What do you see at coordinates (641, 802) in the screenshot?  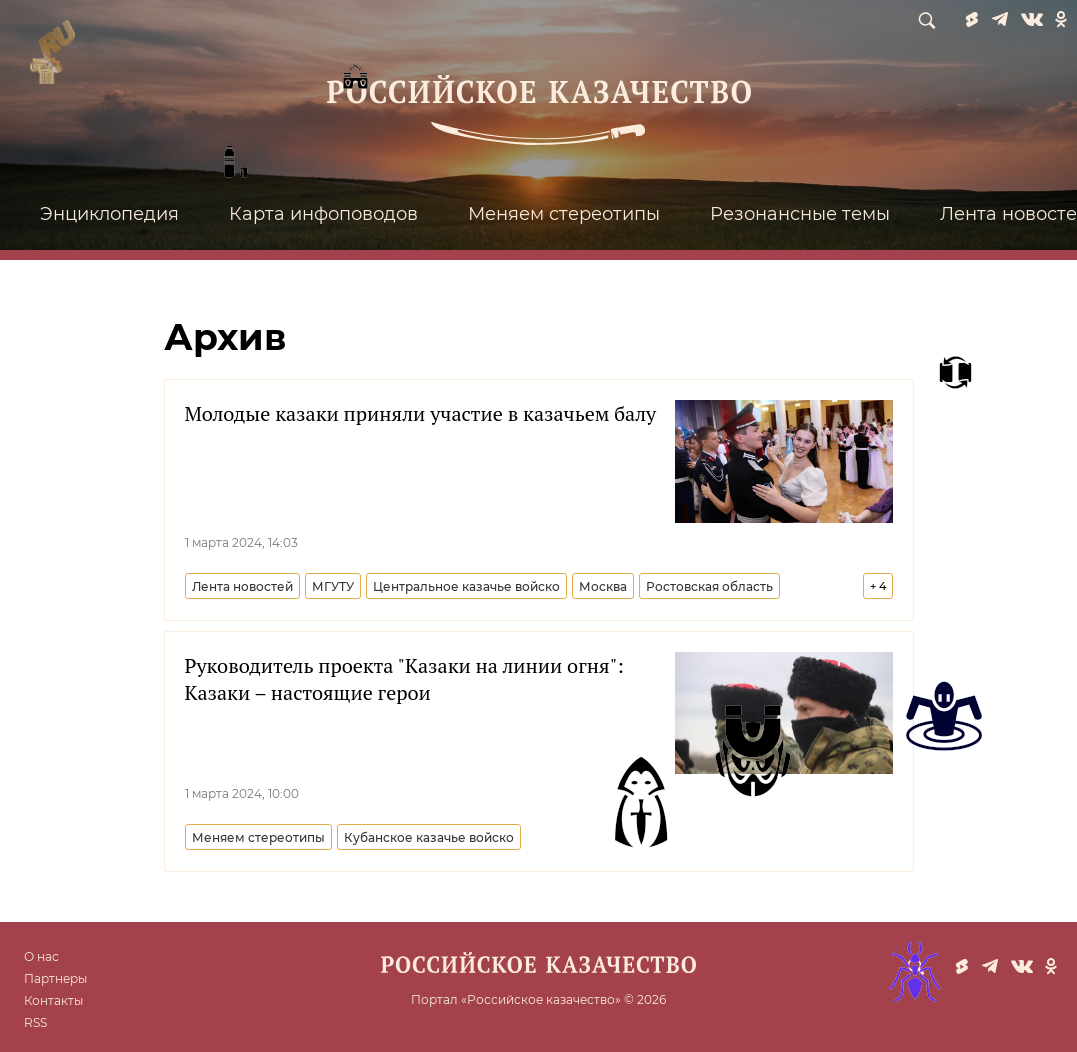 I see `stealth or rogue character class selection` at bounding box center [641, 802].